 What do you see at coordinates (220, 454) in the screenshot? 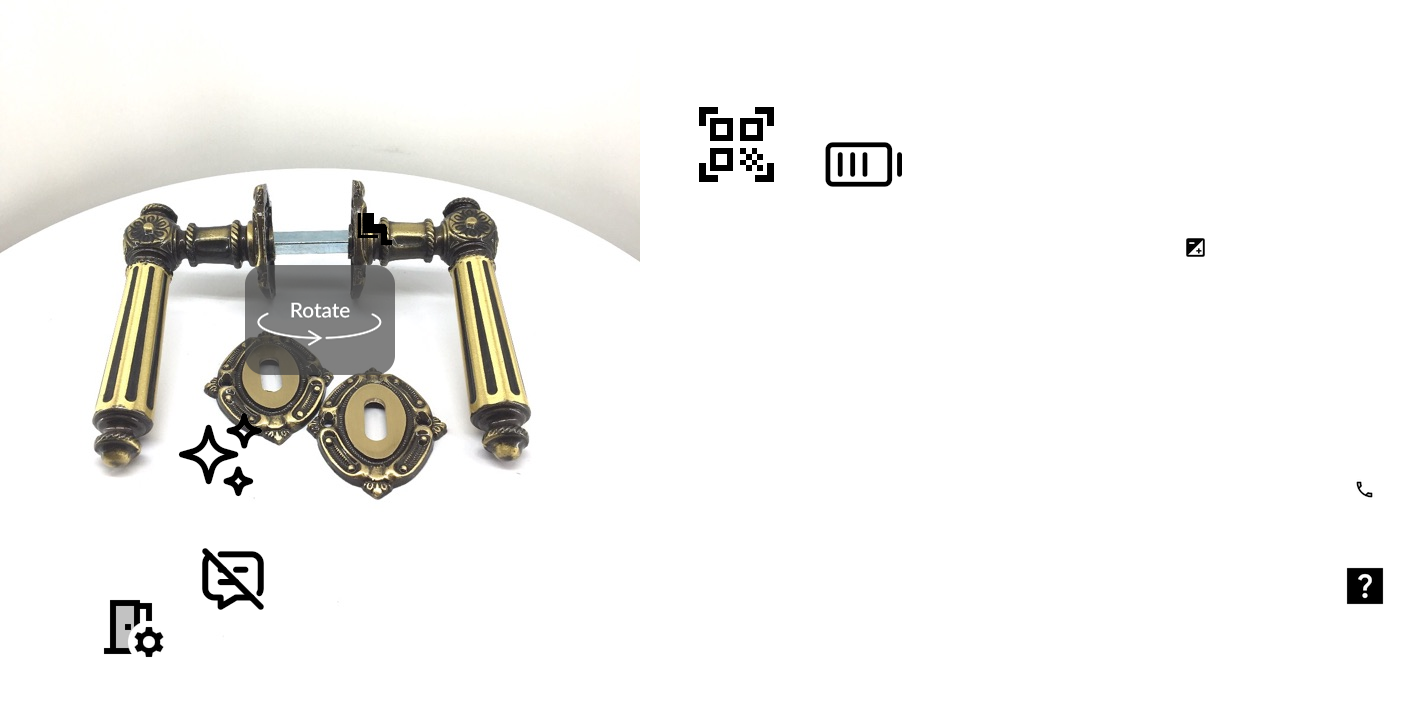
I see `indicates new or AI-generated content` at bounding box center [220, 454].